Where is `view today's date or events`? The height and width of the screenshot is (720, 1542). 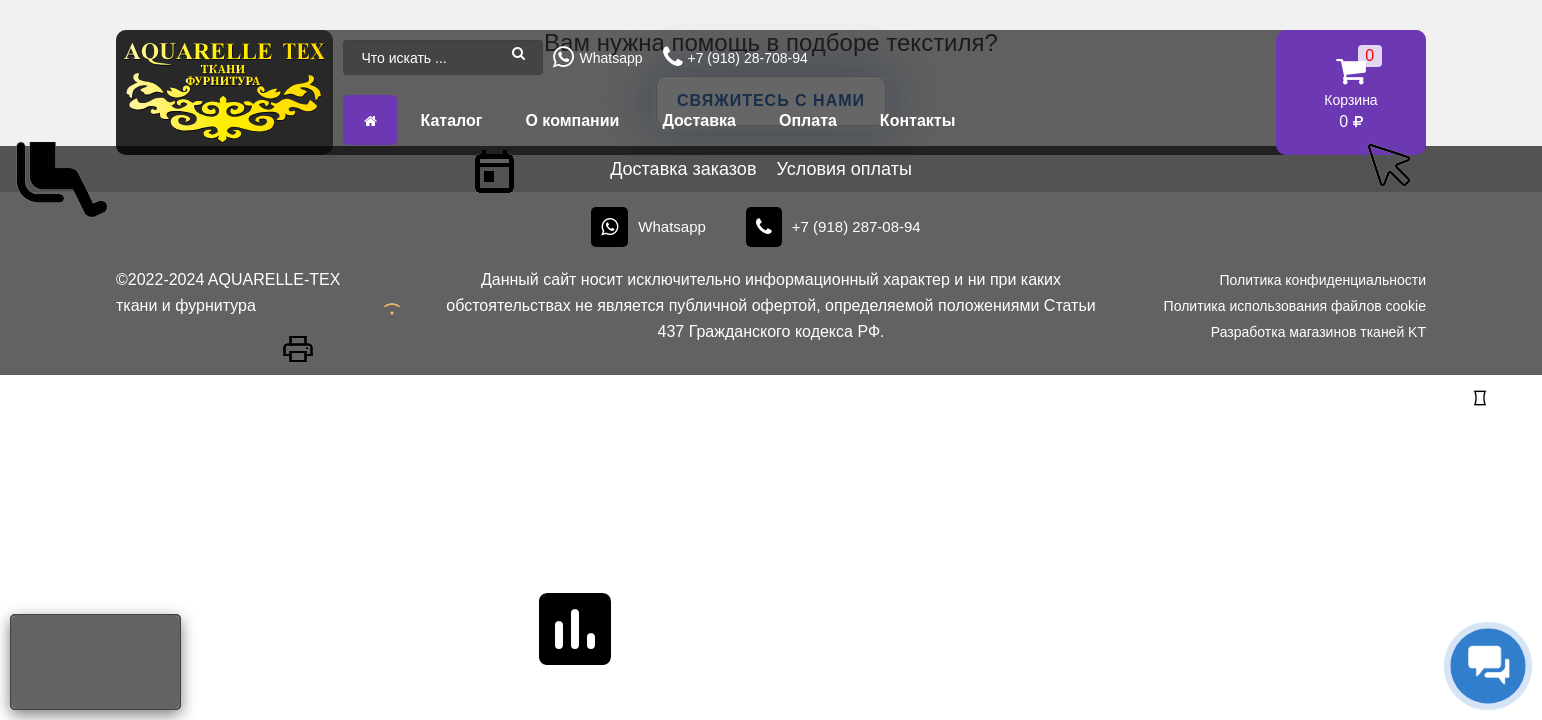 view today's date or events is located at coordinates (494, 173).